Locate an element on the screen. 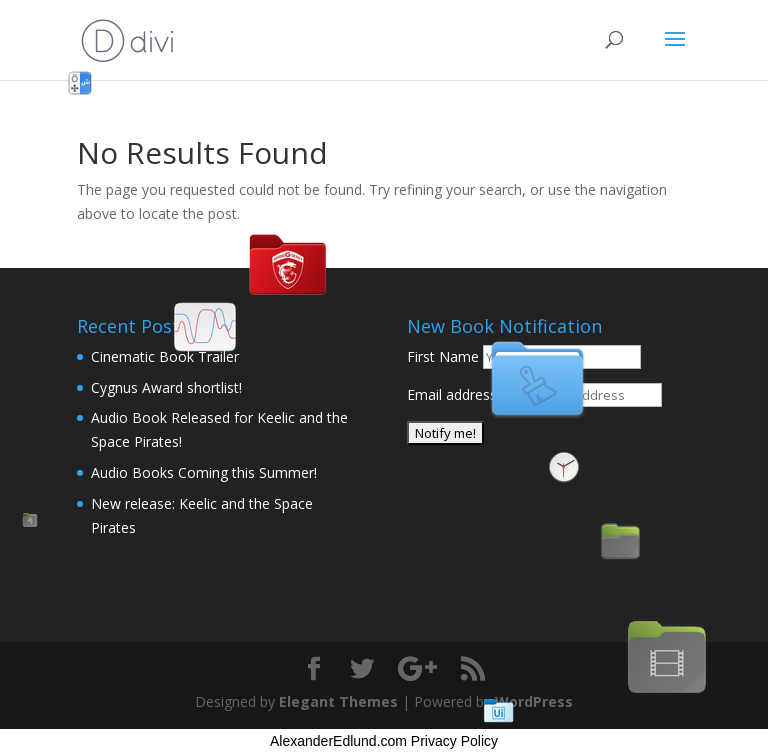 Image resolution: width=768 pixels, height=754 pixels. access date and time settings is located at coordinates (564, 467).